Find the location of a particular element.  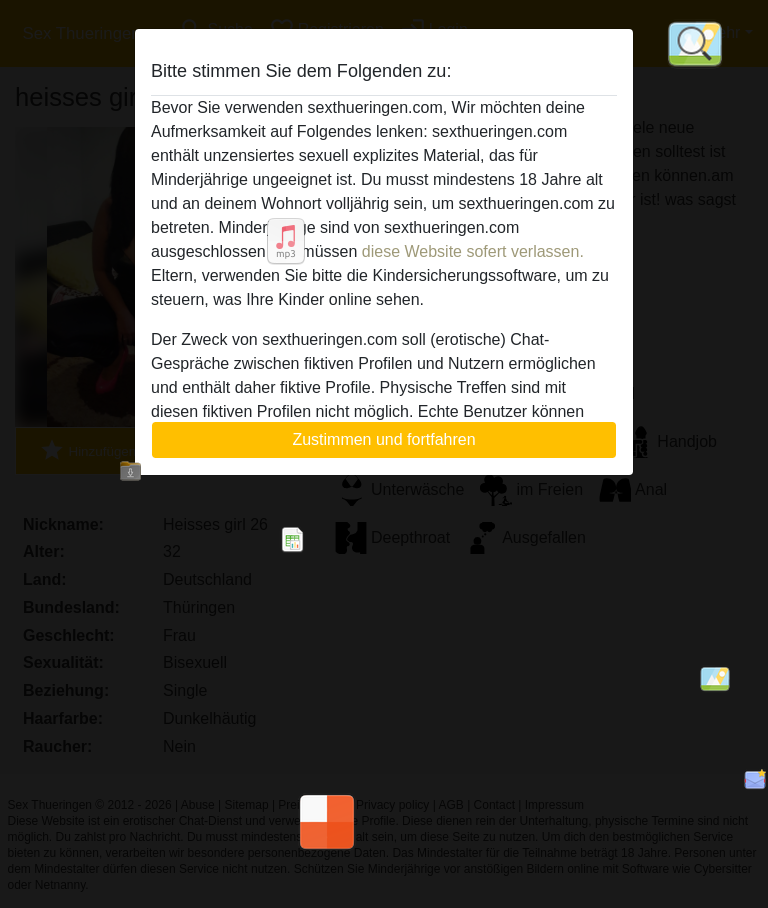

open a spreadsheet file is located at coordinates (292, 539).